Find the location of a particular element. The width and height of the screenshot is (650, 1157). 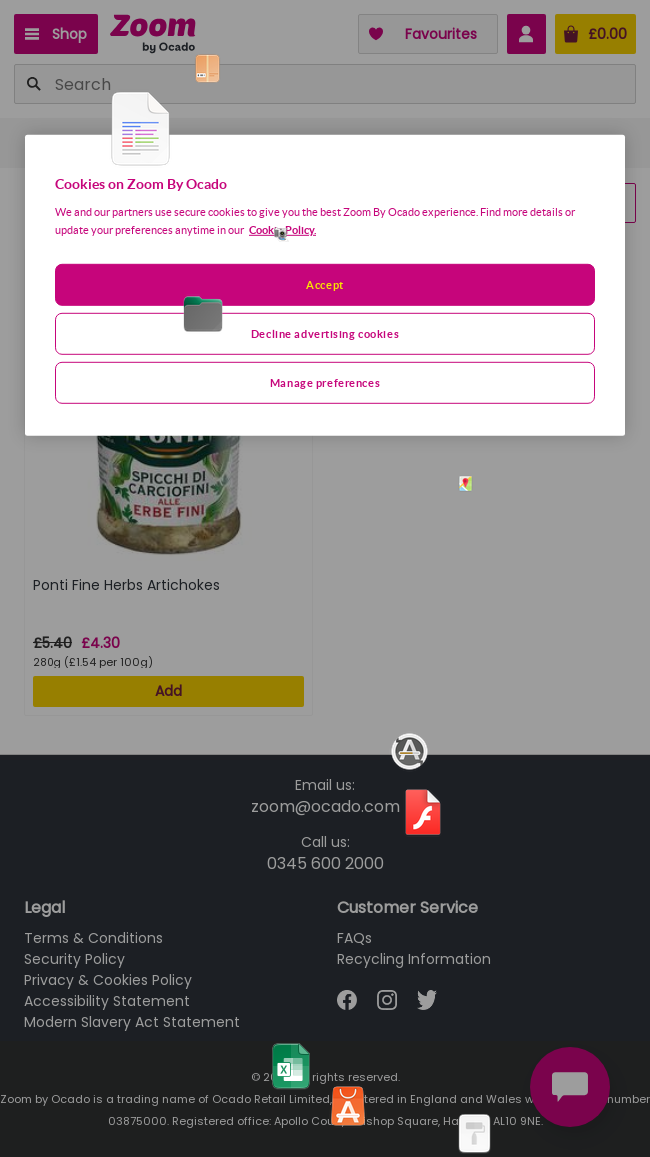

open an excel spreadsheet file is located at coordinates (291, 1066).